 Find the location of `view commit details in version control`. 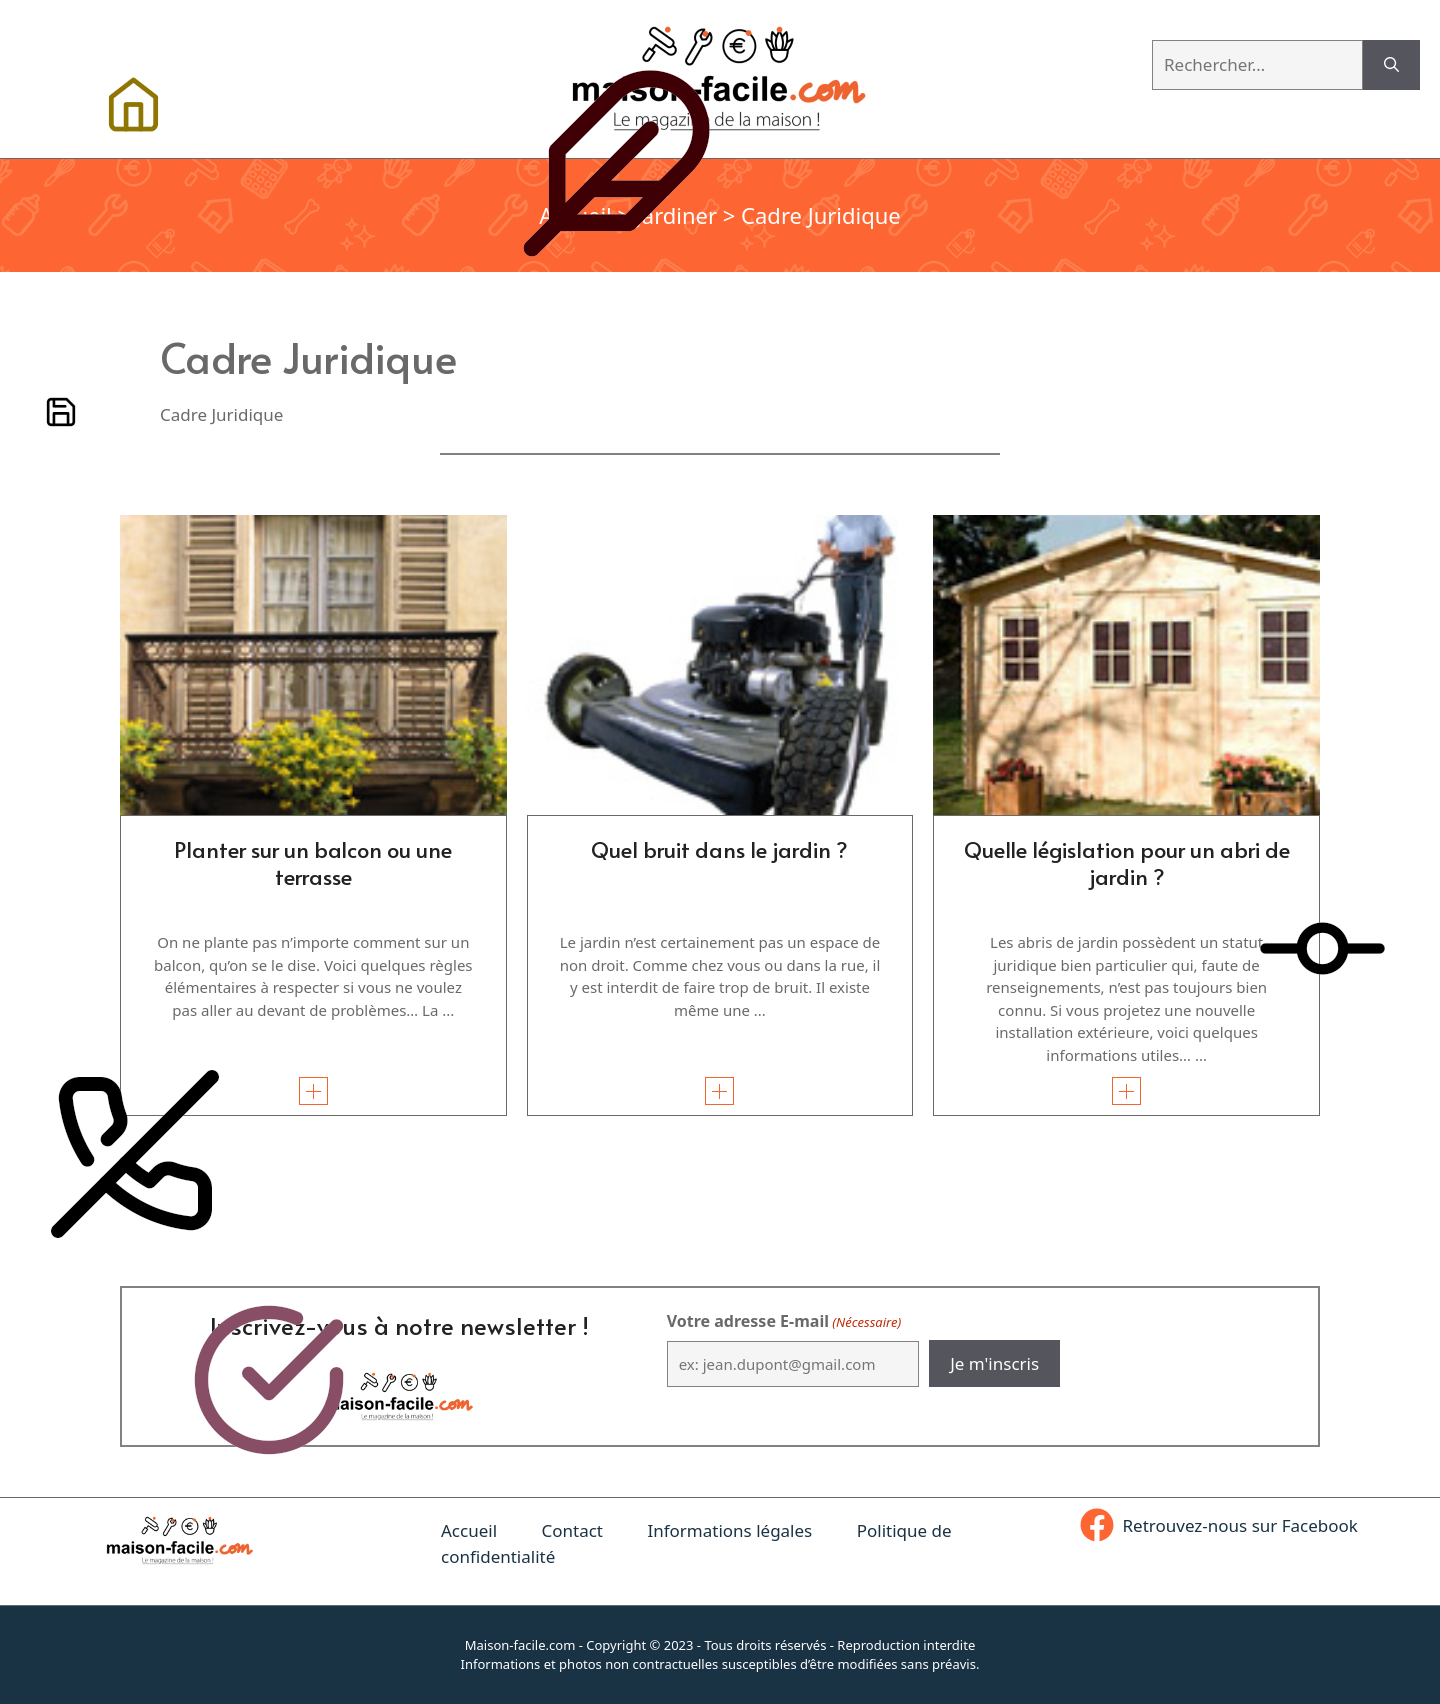

view commit details in version control is located at coordinates (1322, 948).